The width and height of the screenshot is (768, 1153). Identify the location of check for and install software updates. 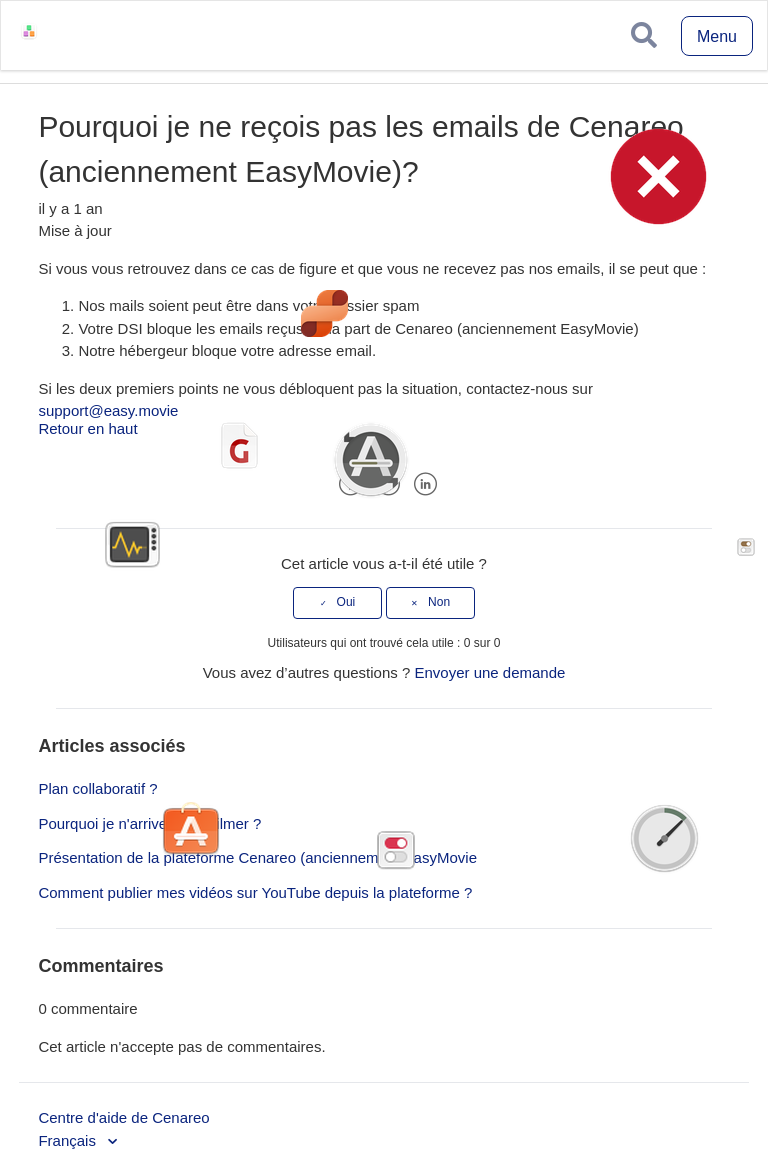
(371, 460).